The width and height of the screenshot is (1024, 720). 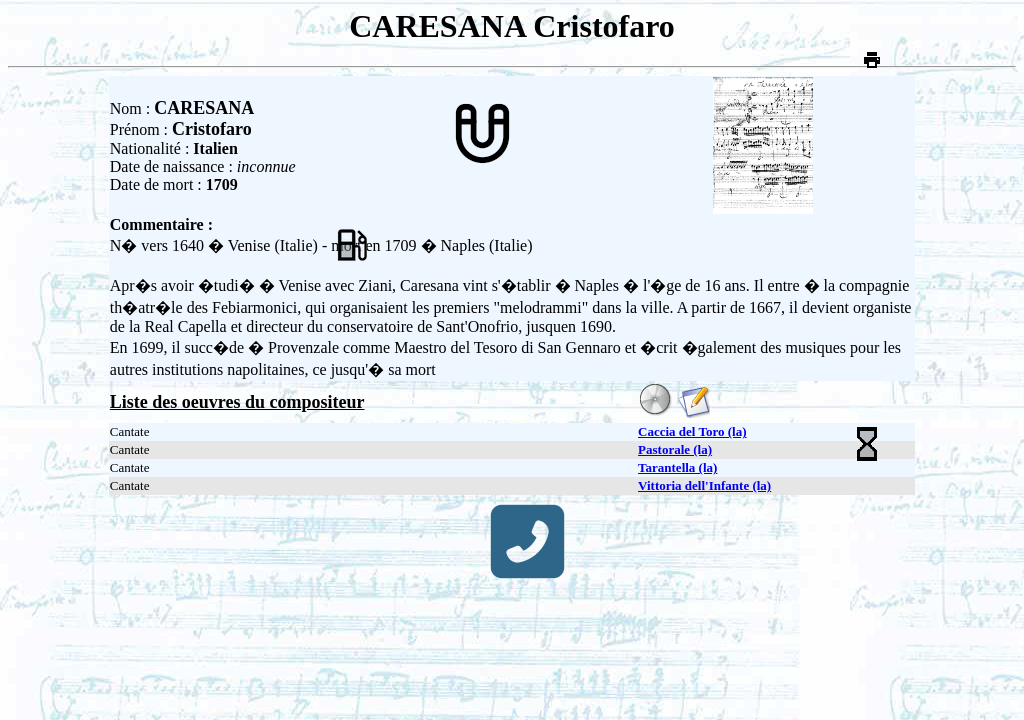 What do you see at coordinates (872, 60) in the screenshot?
I see `print this document` at bounding box center [872, 60].